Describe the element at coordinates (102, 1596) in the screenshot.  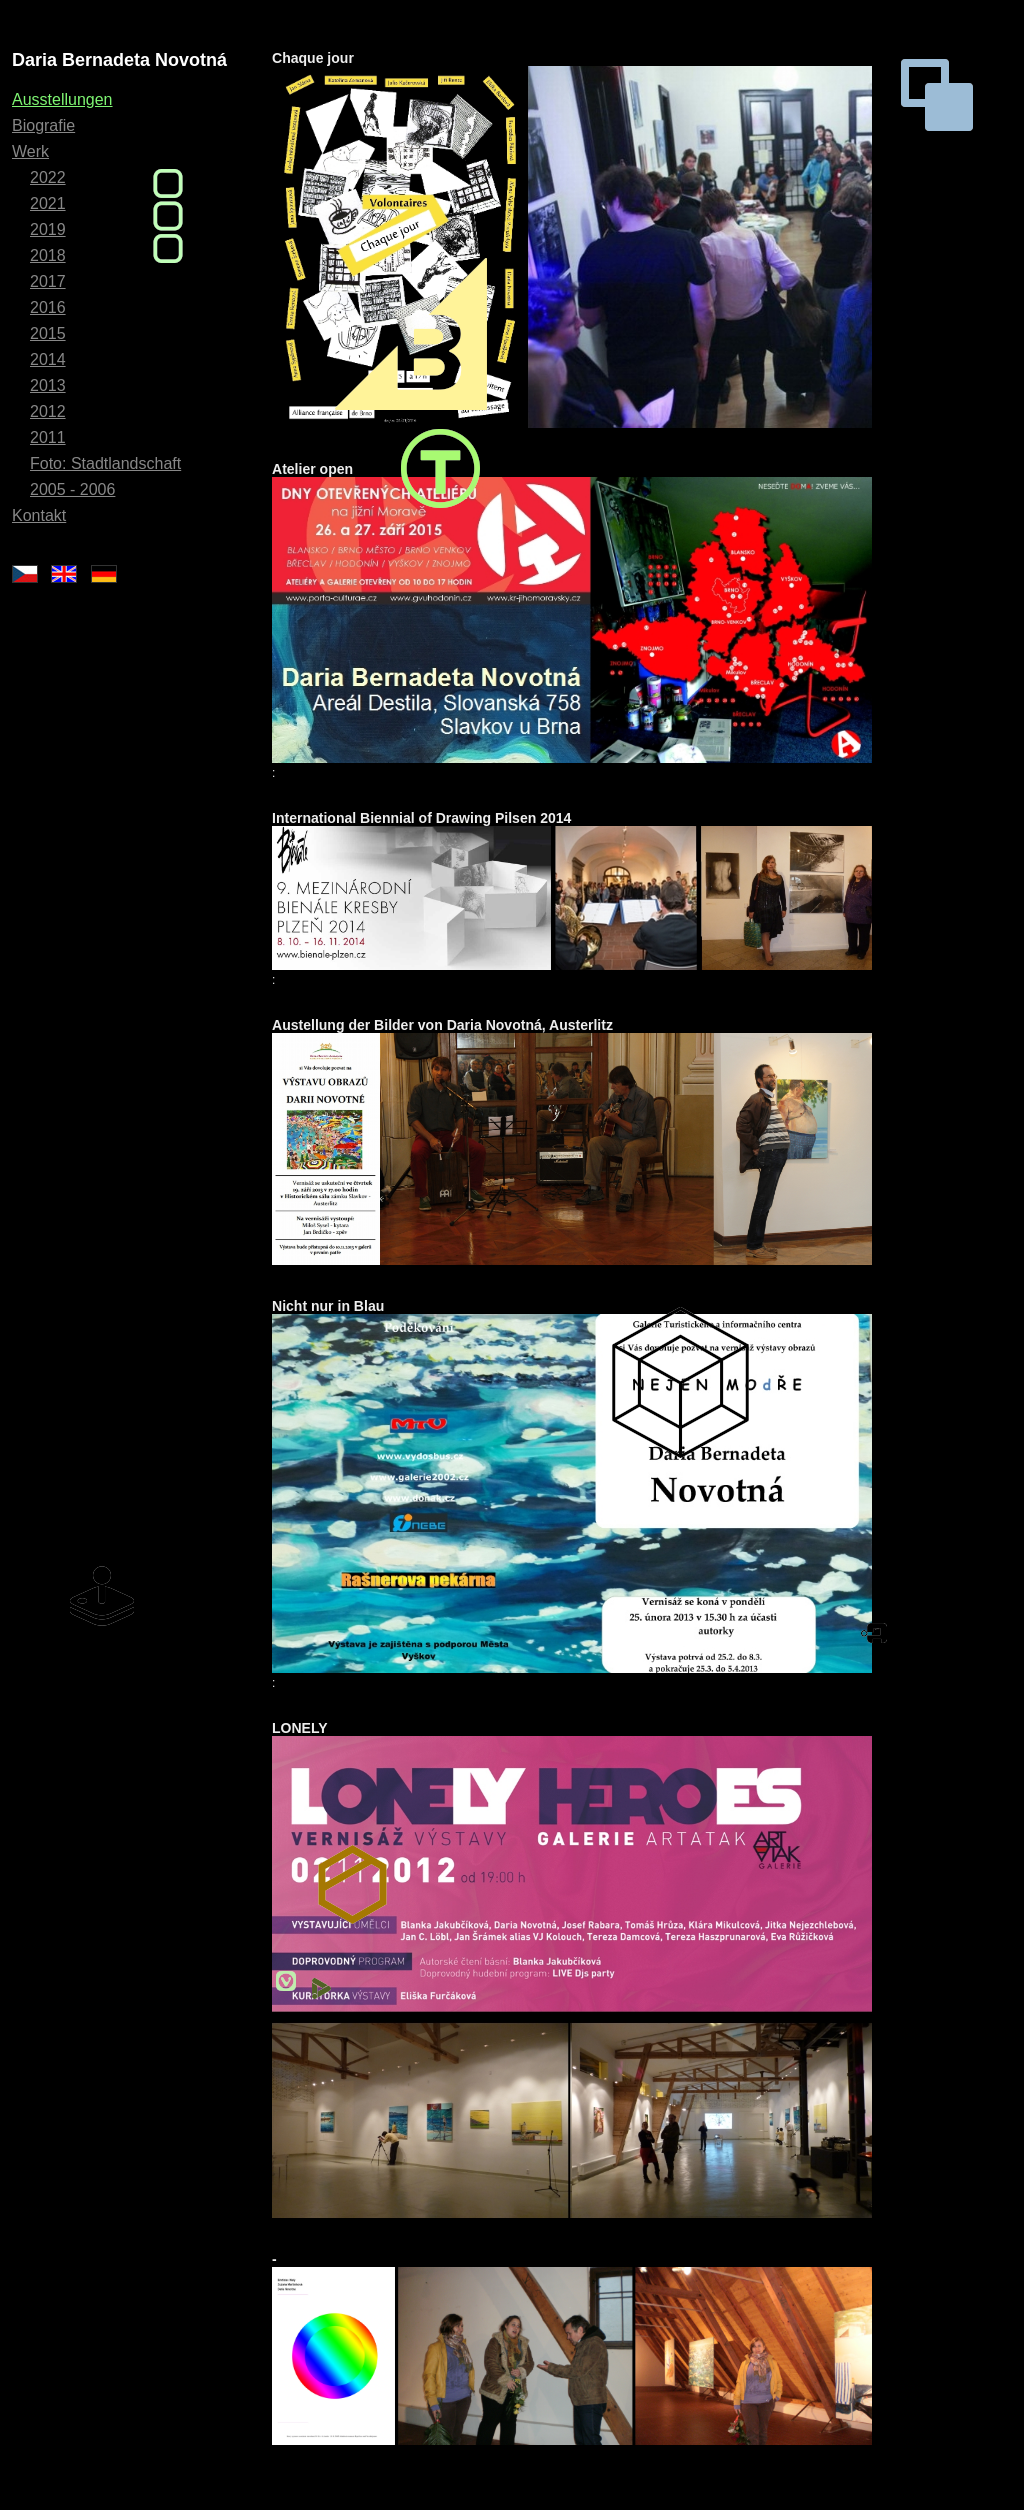
I see `open Apple Arcade gaming service` at that location.